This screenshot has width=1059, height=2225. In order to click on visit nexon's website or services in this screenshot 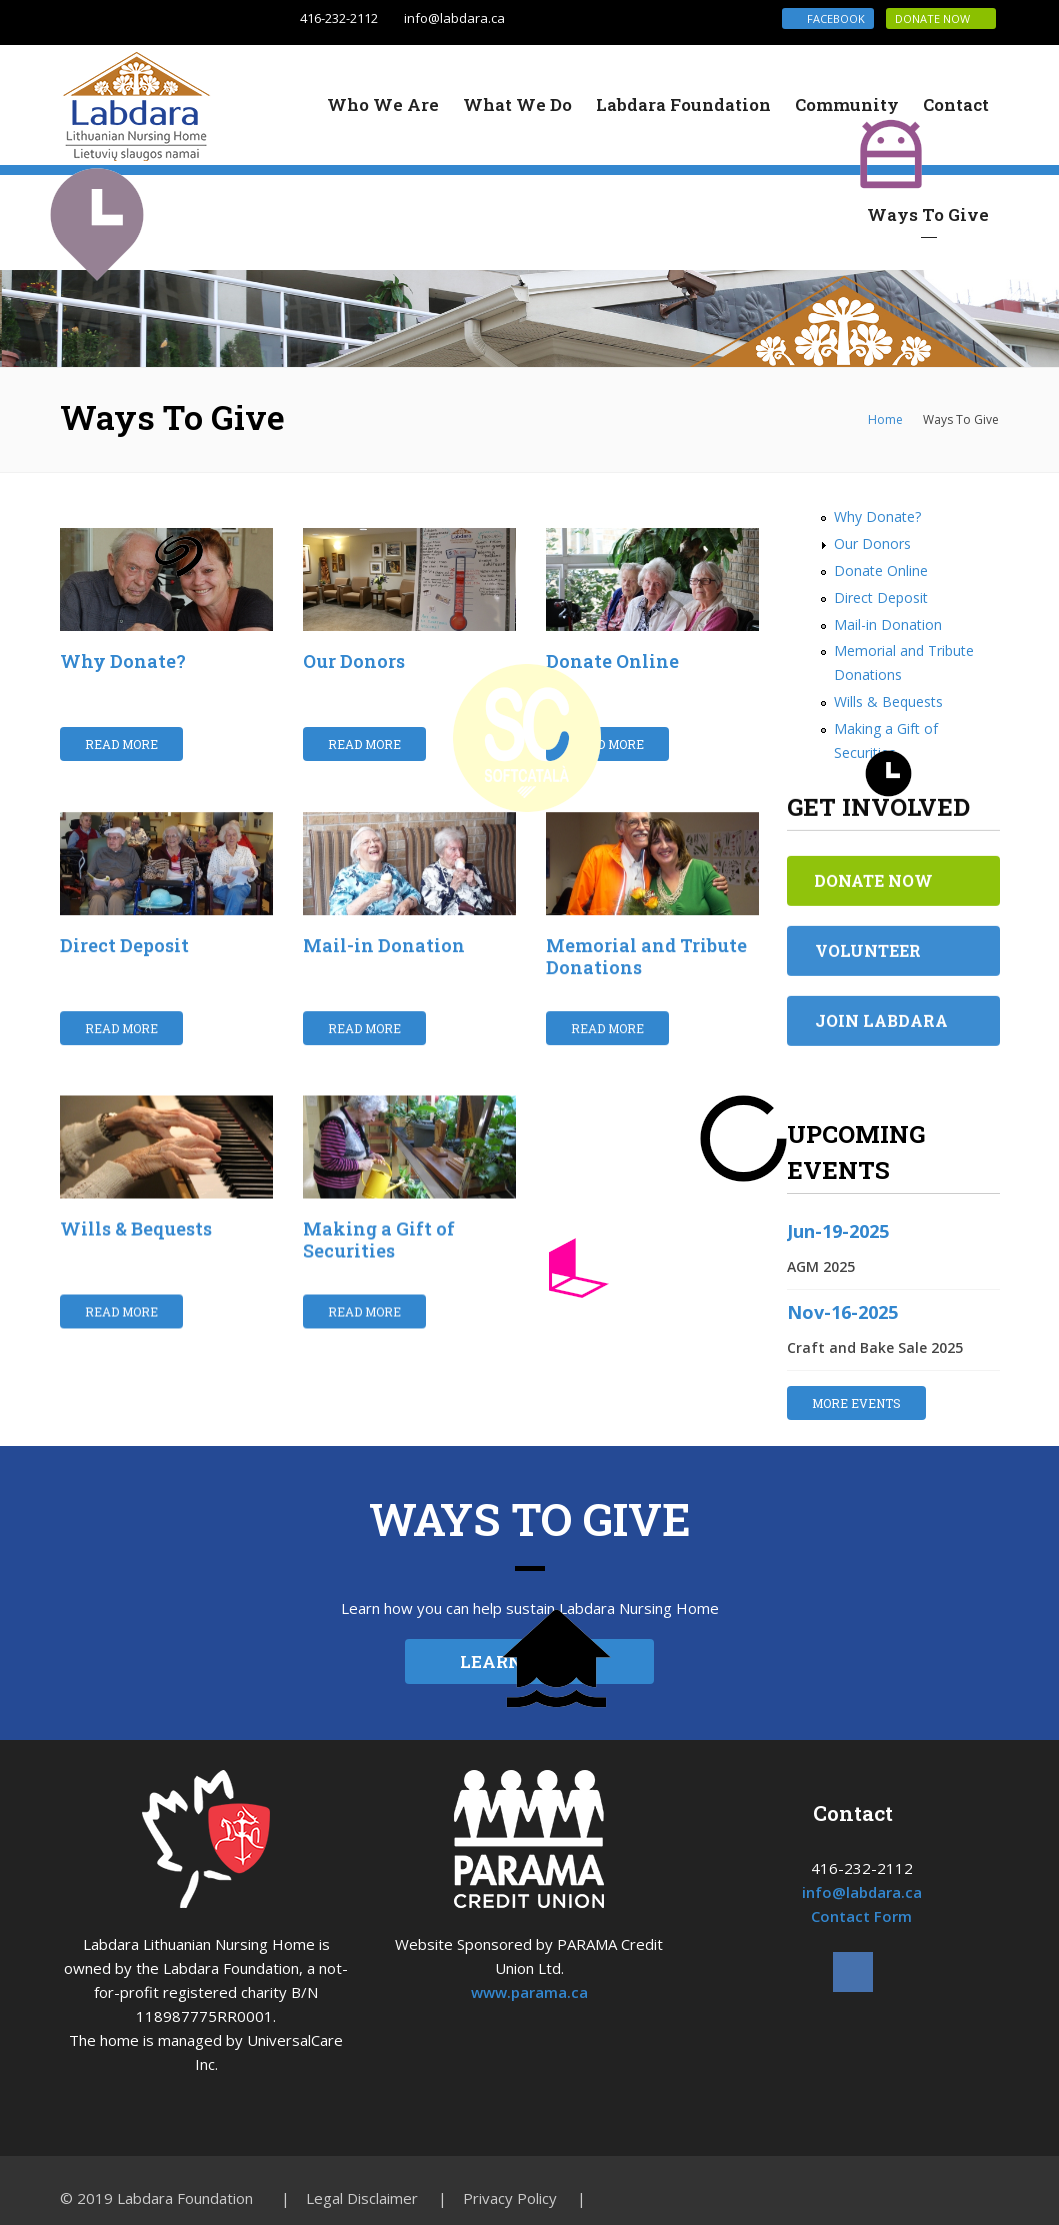, I will do `click(579, 1268)`.